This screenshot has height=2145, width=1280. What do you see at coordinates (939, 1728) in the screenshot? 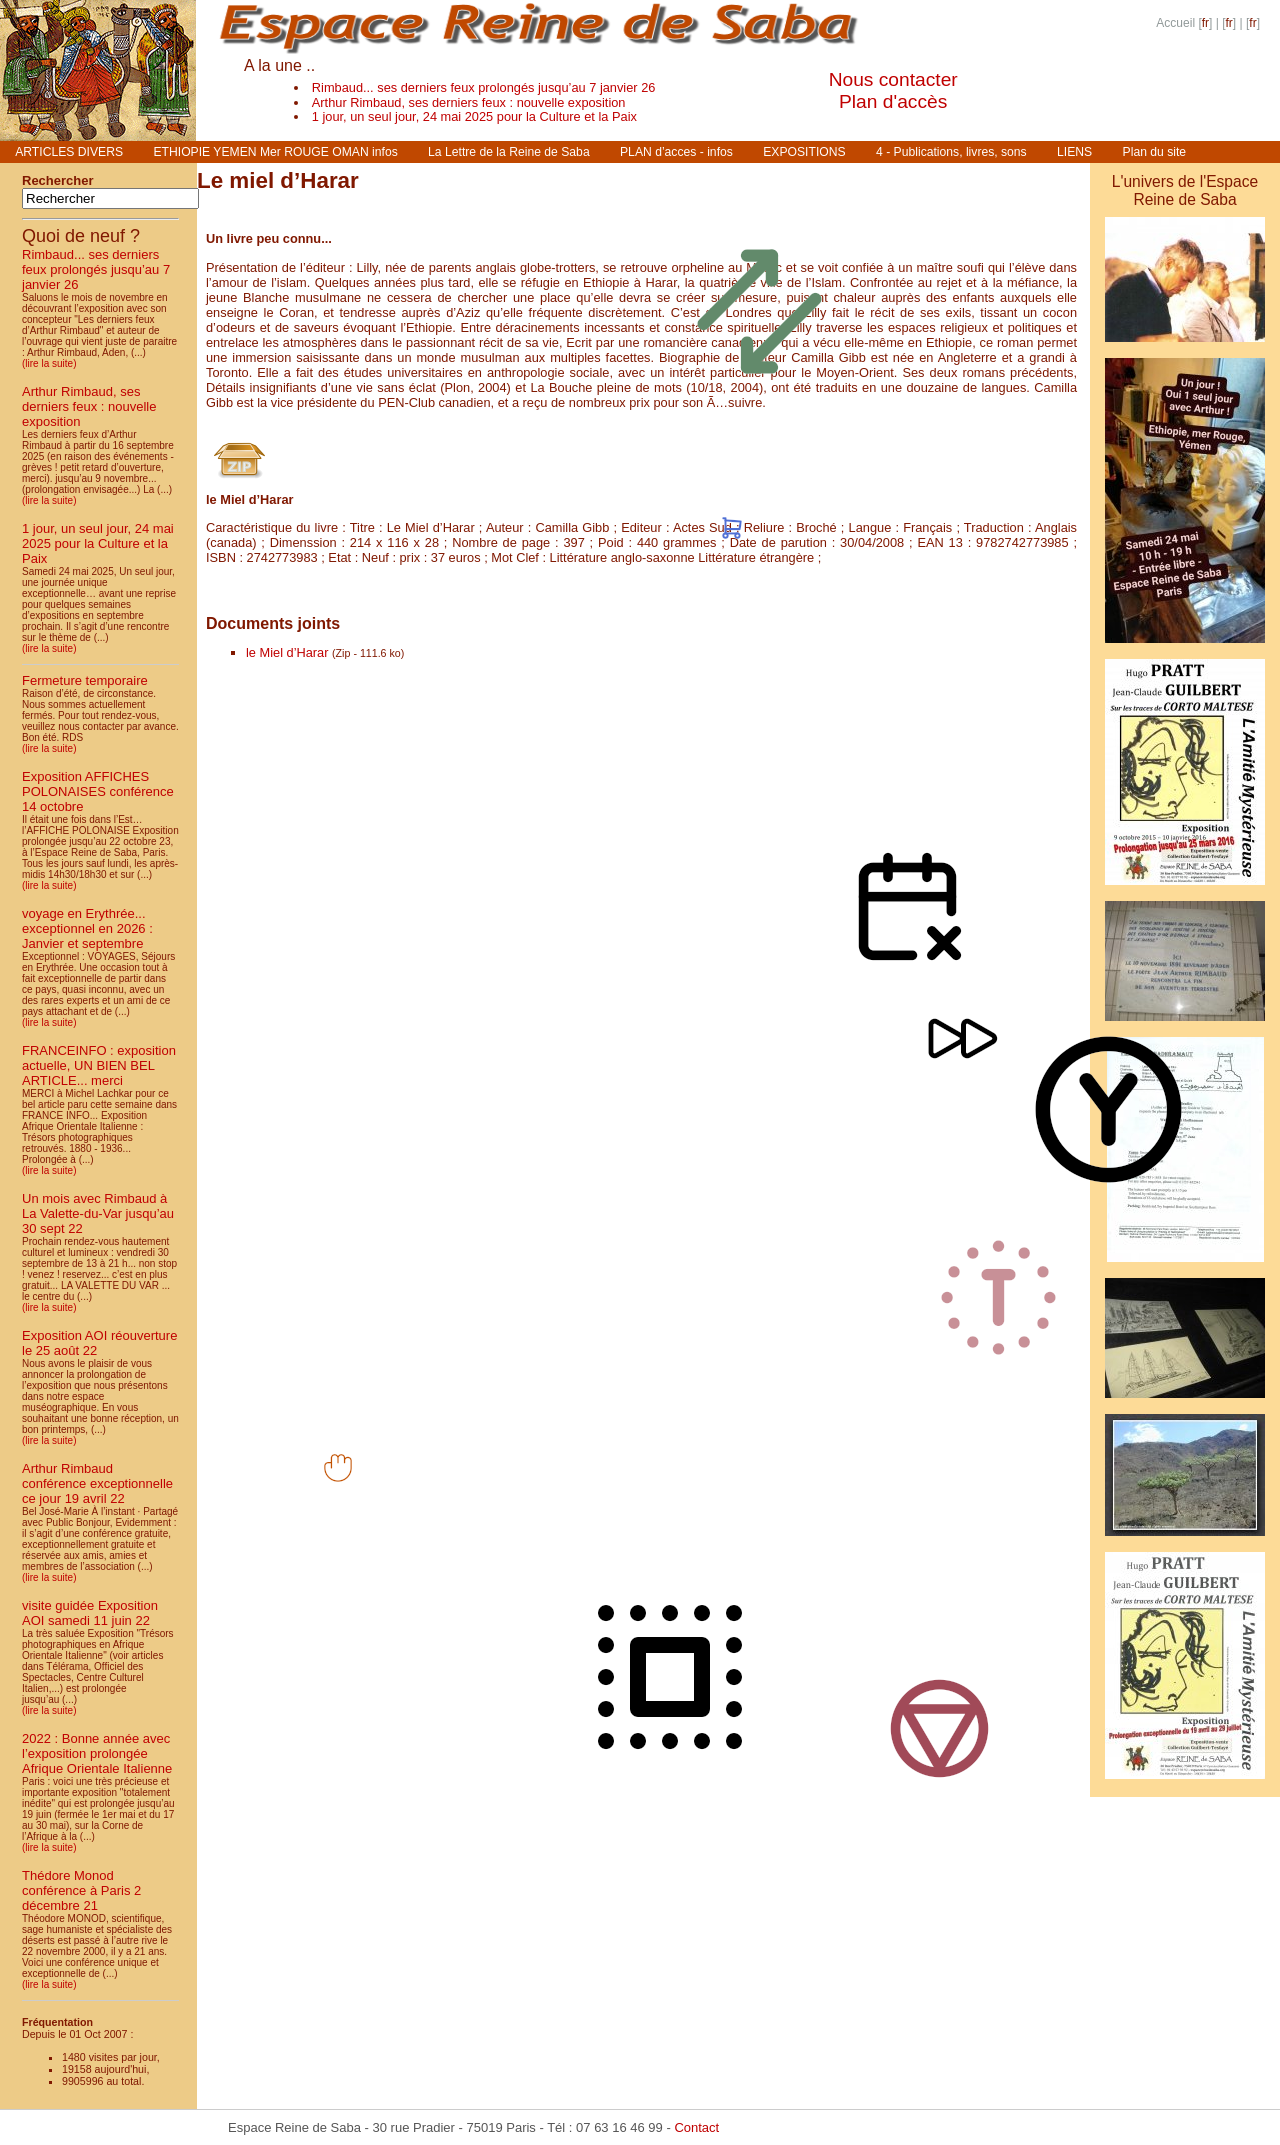
I see `geometric shape or design element` at bounding box center [939, 1728].